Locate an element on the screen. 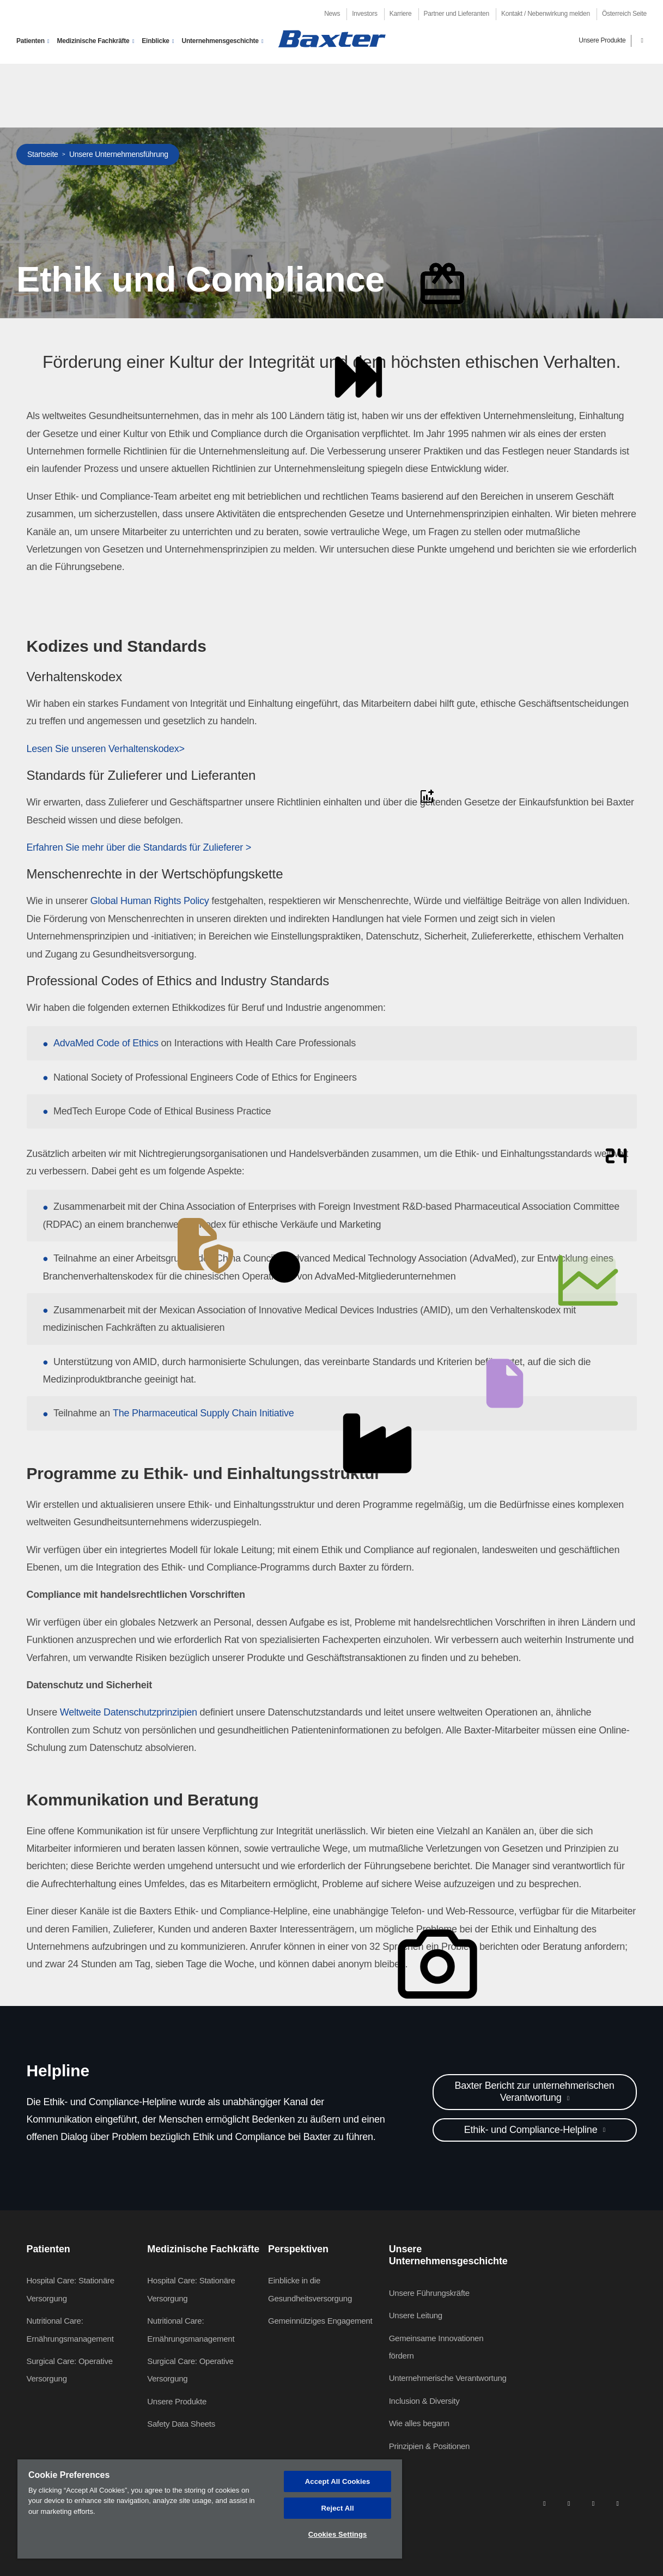 The height and width of the screenshot is (2576, 663). take a photo is located at coordinates (437, 1964).